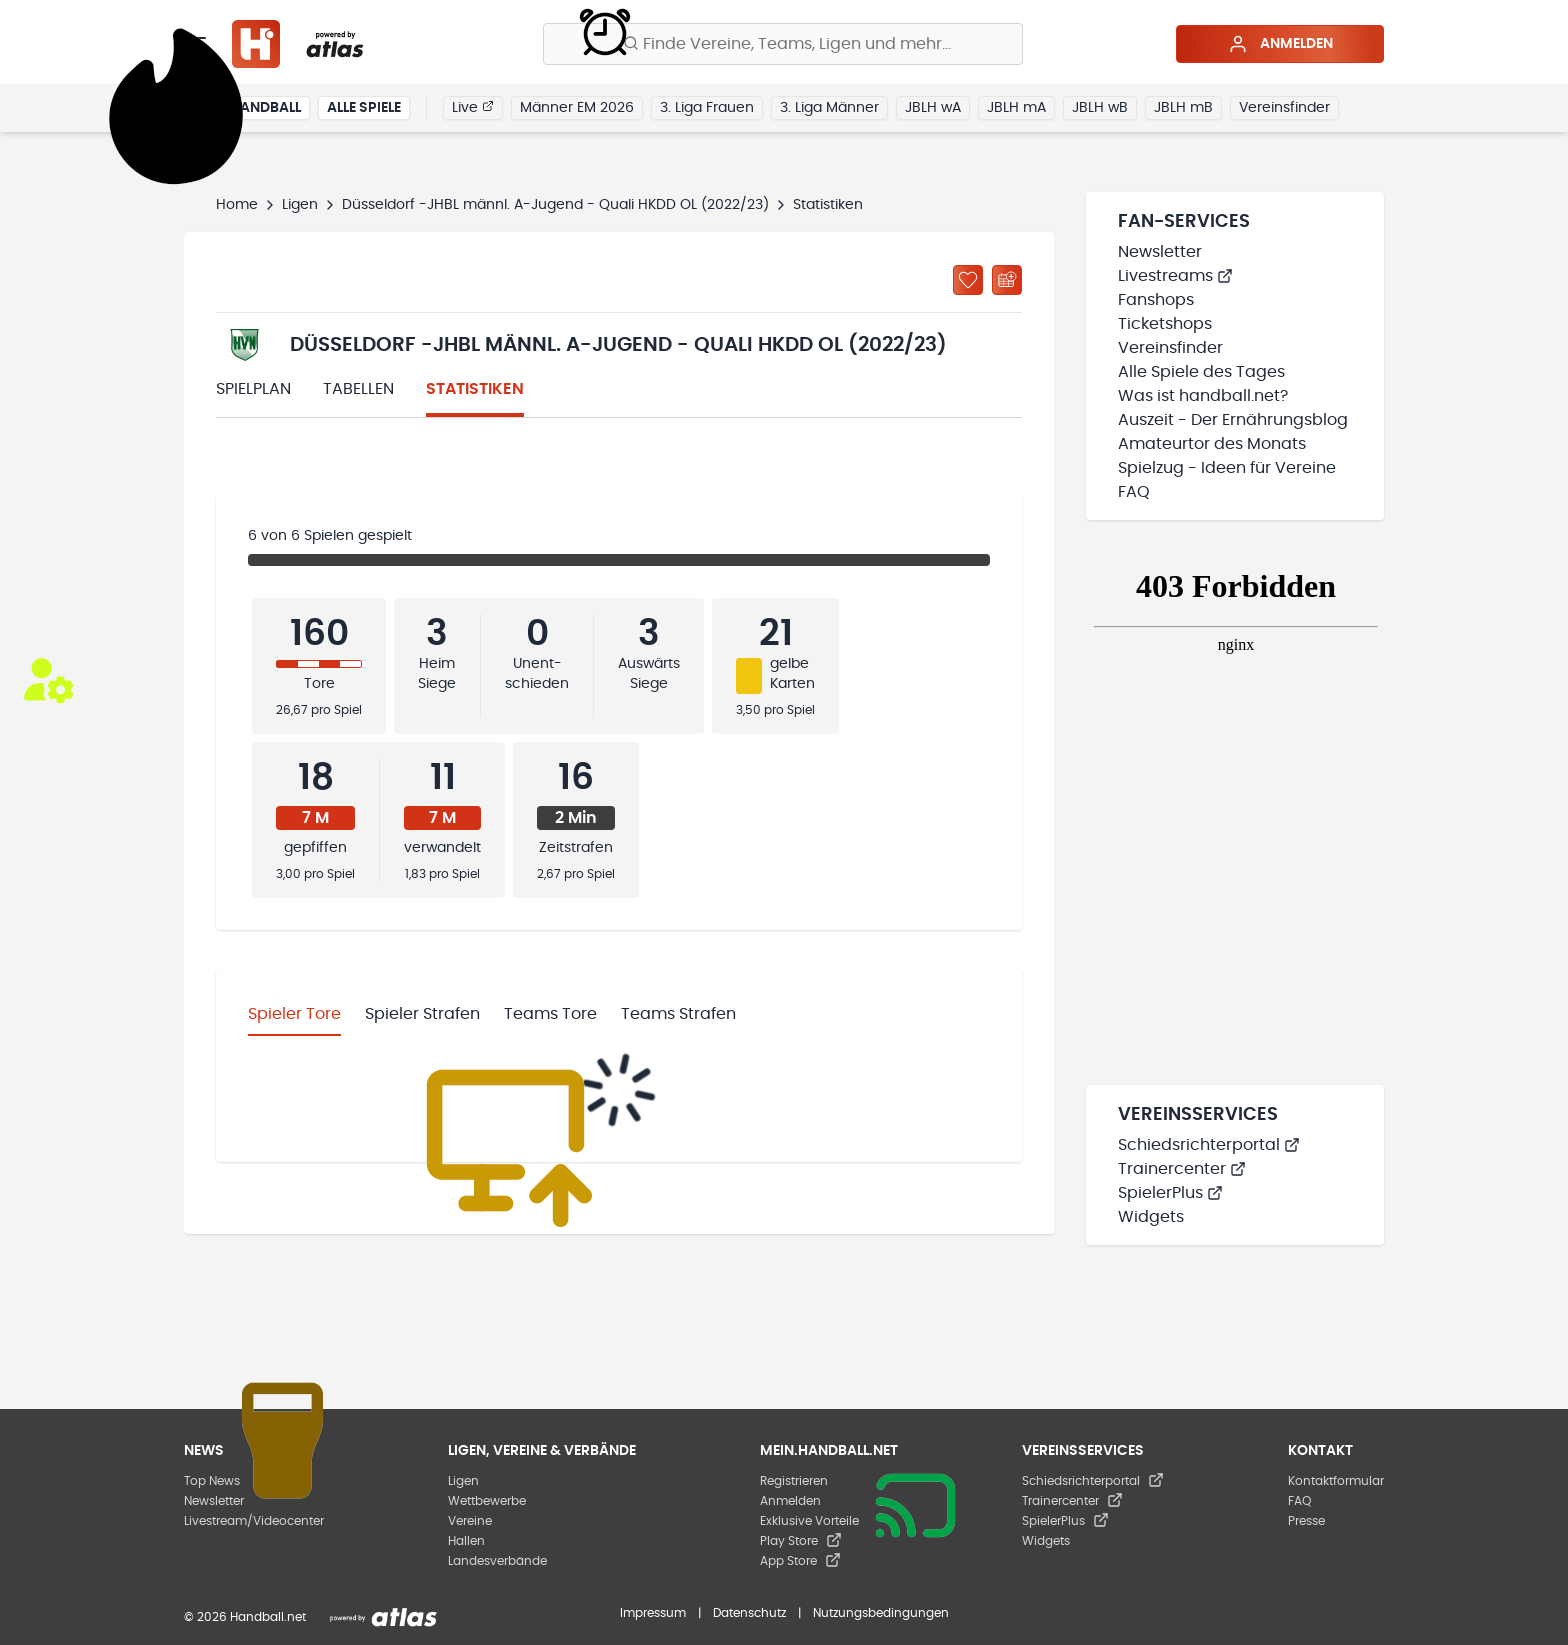 Image resolution: width=1568 pixels, height=1645 pixels. I want to click on set or manage alarms, so click(605, 32).